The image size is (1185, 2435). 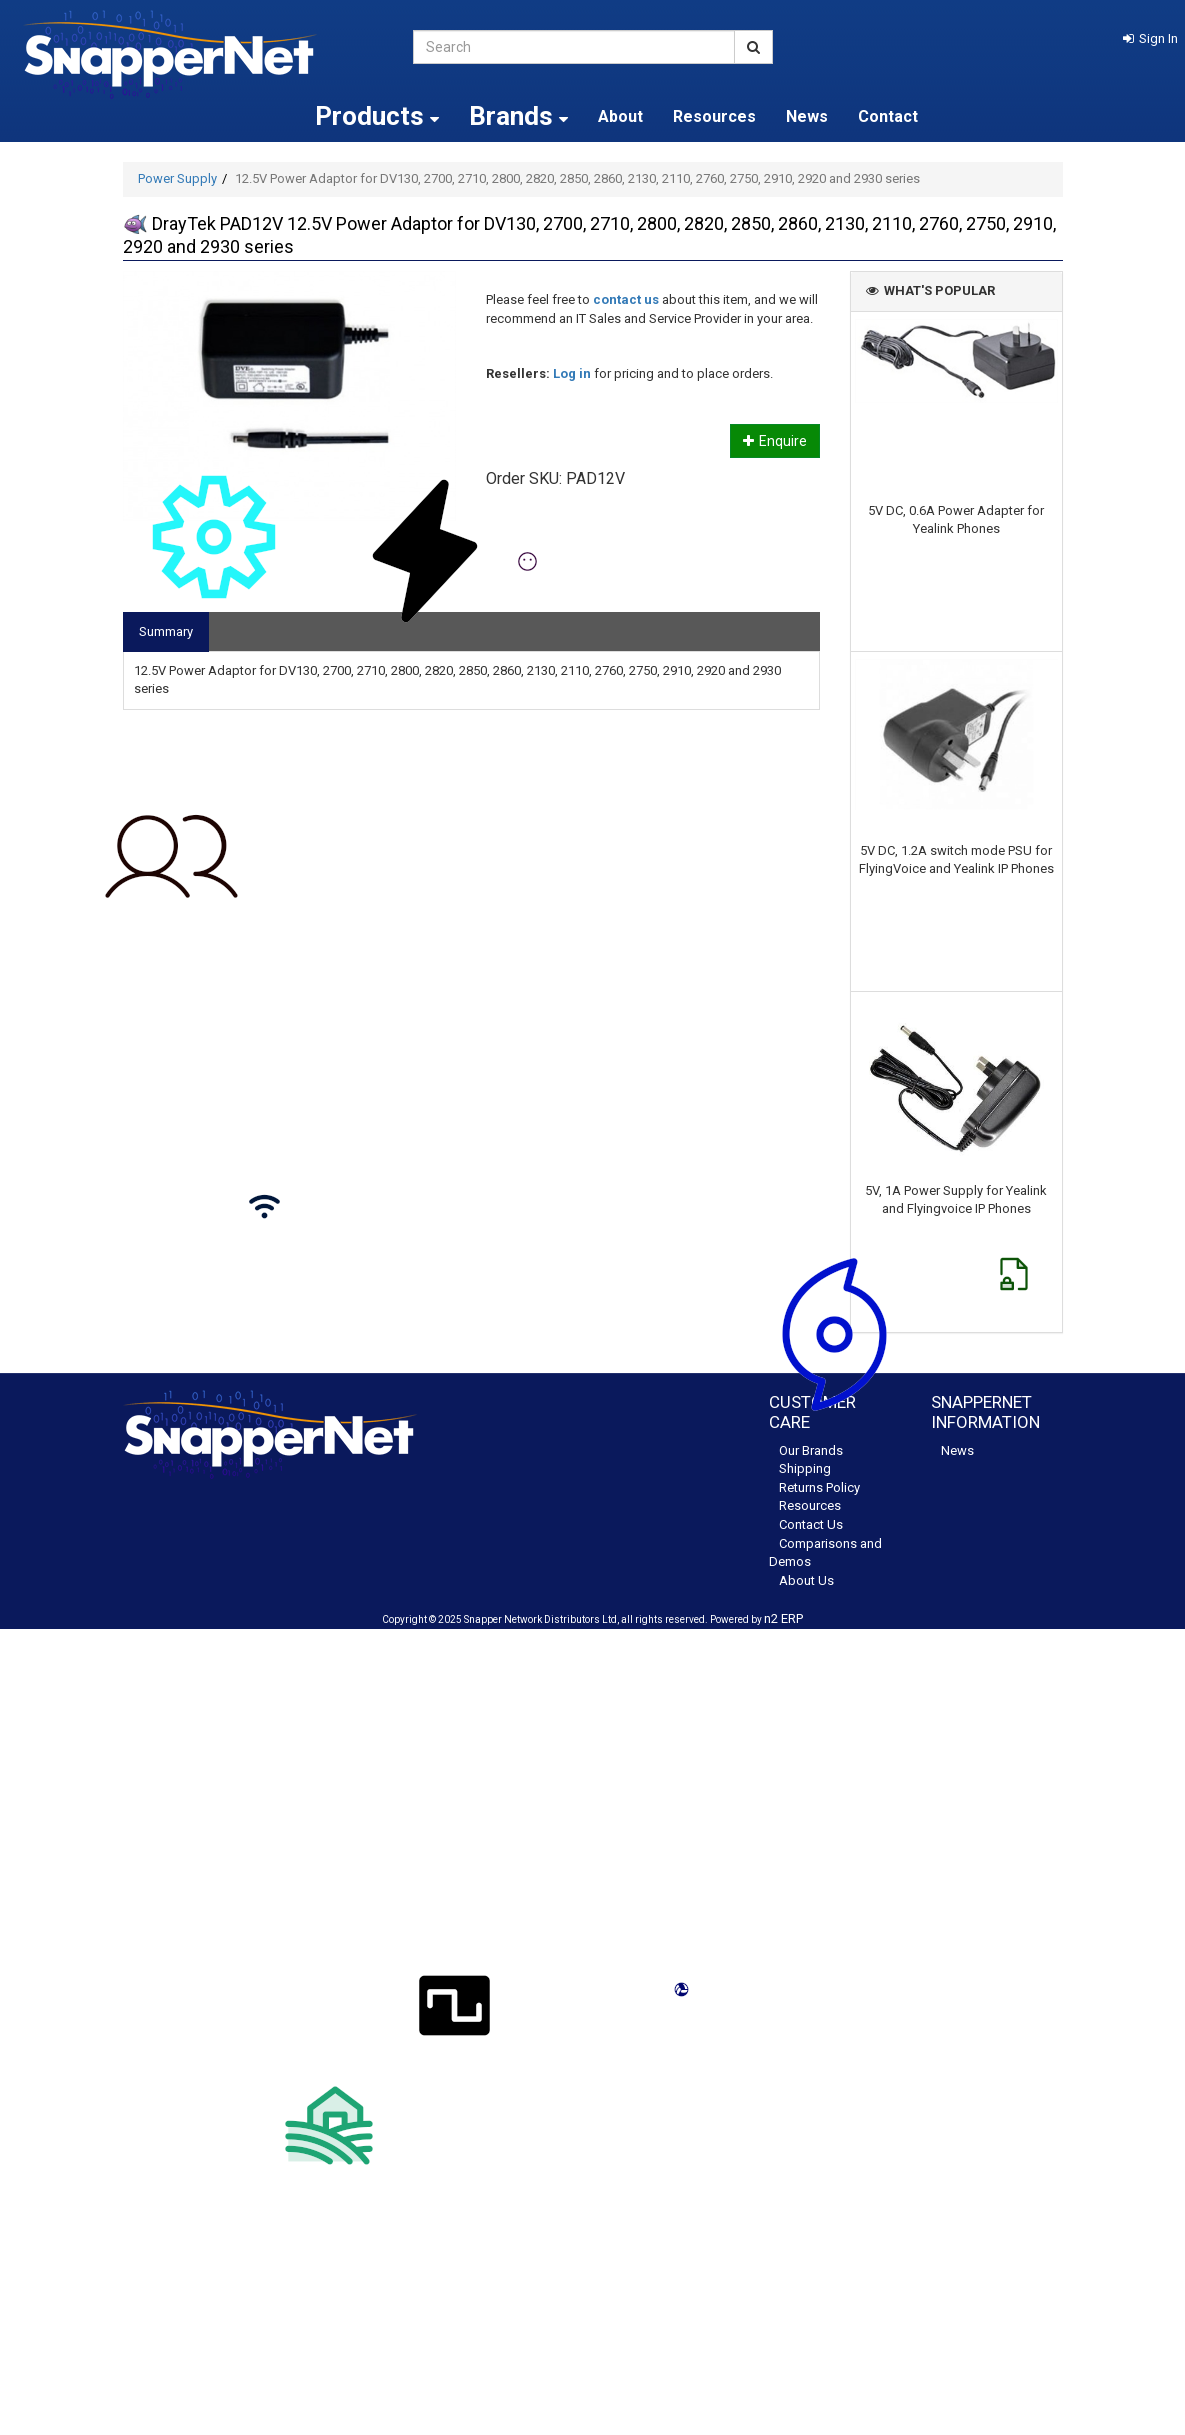 I want to click on a locked or encrypted file, so click(x=1014, y=1274).